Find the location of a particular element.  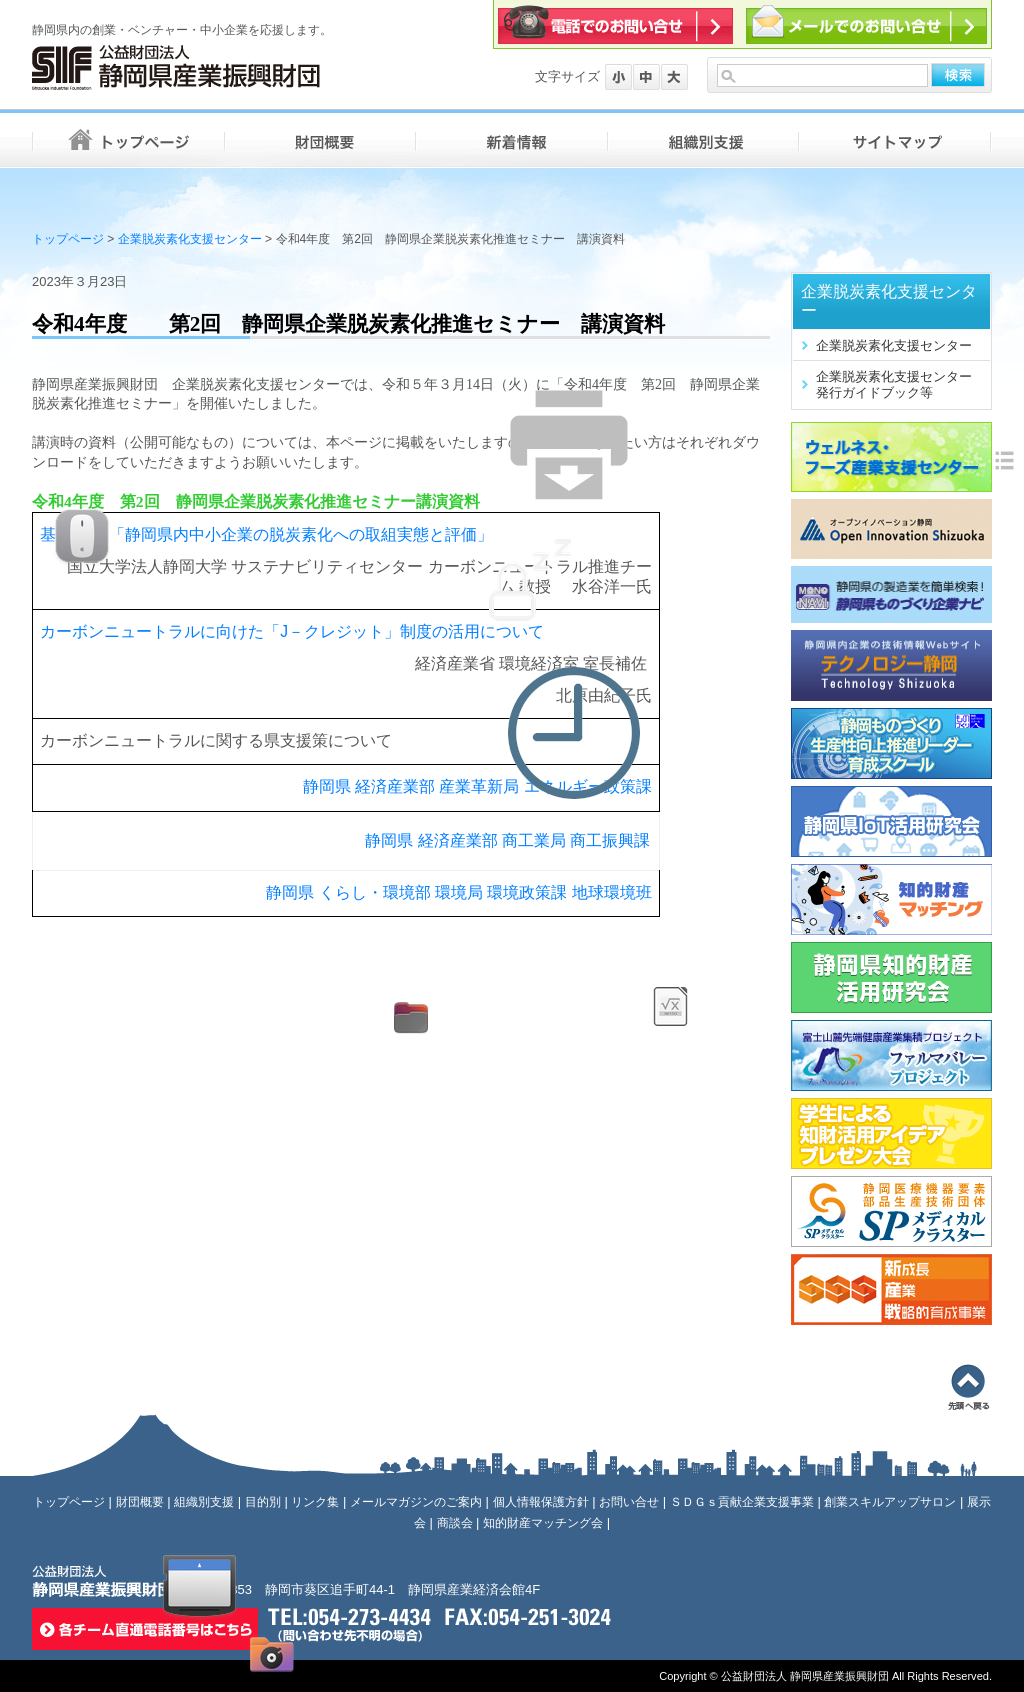

open mouse settings and preferences is located at coordinates (82, 537).